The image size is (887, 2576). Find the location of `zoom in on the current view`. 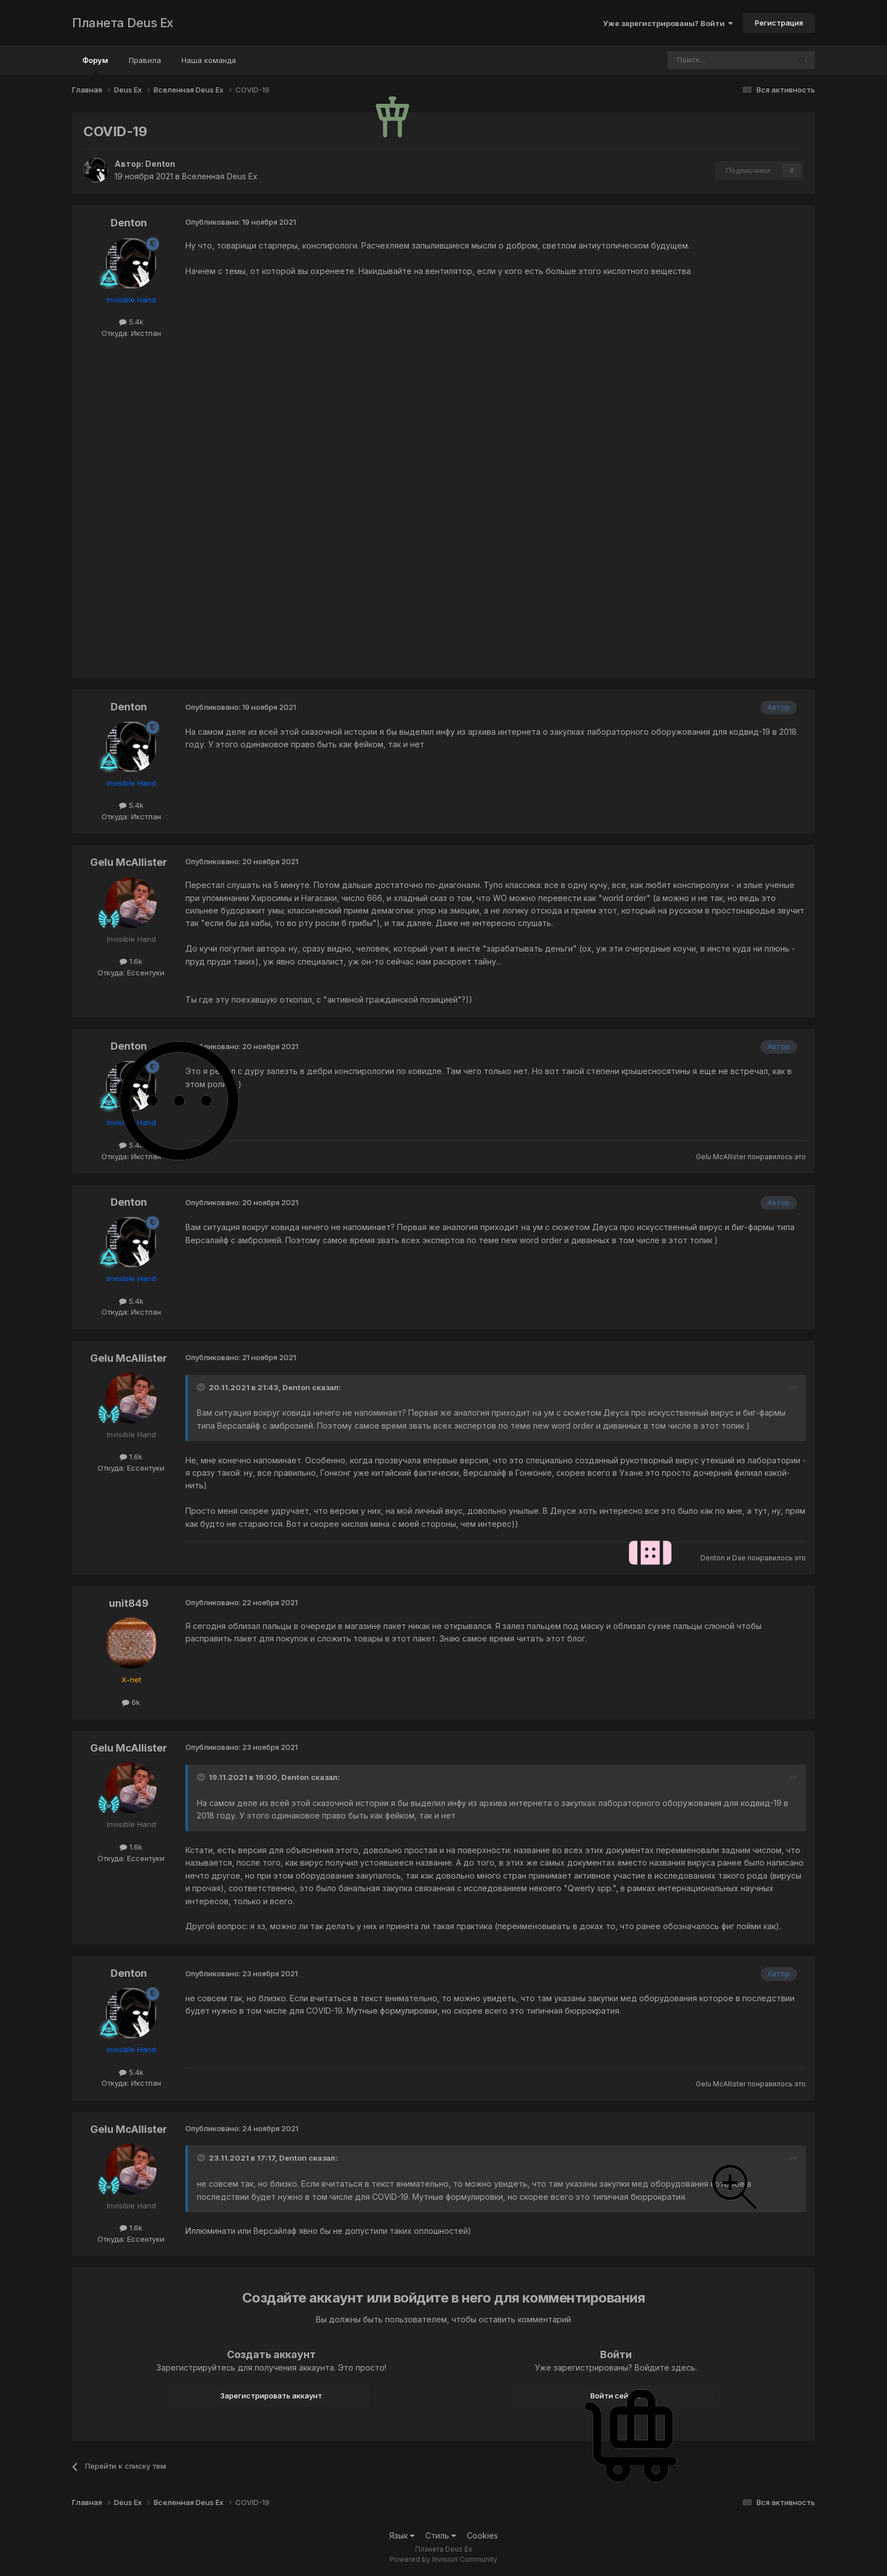

zoom in on the current view is located at coordinates (734, 2187).